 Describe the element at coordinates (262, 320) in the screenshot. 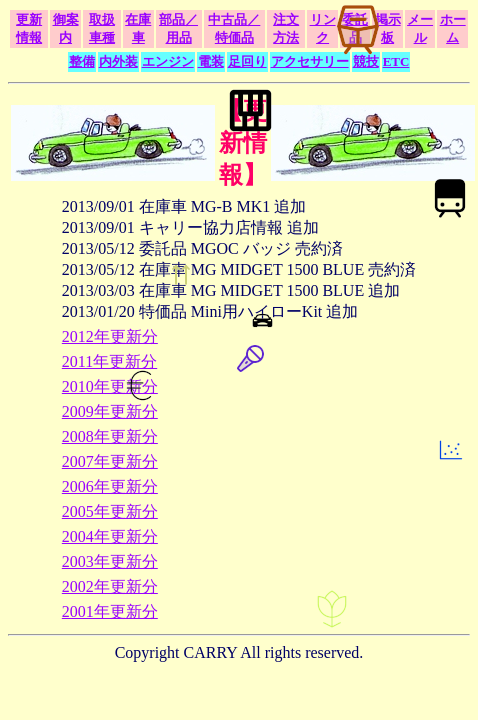

I see `access sports car or vehicle settings` at that location.